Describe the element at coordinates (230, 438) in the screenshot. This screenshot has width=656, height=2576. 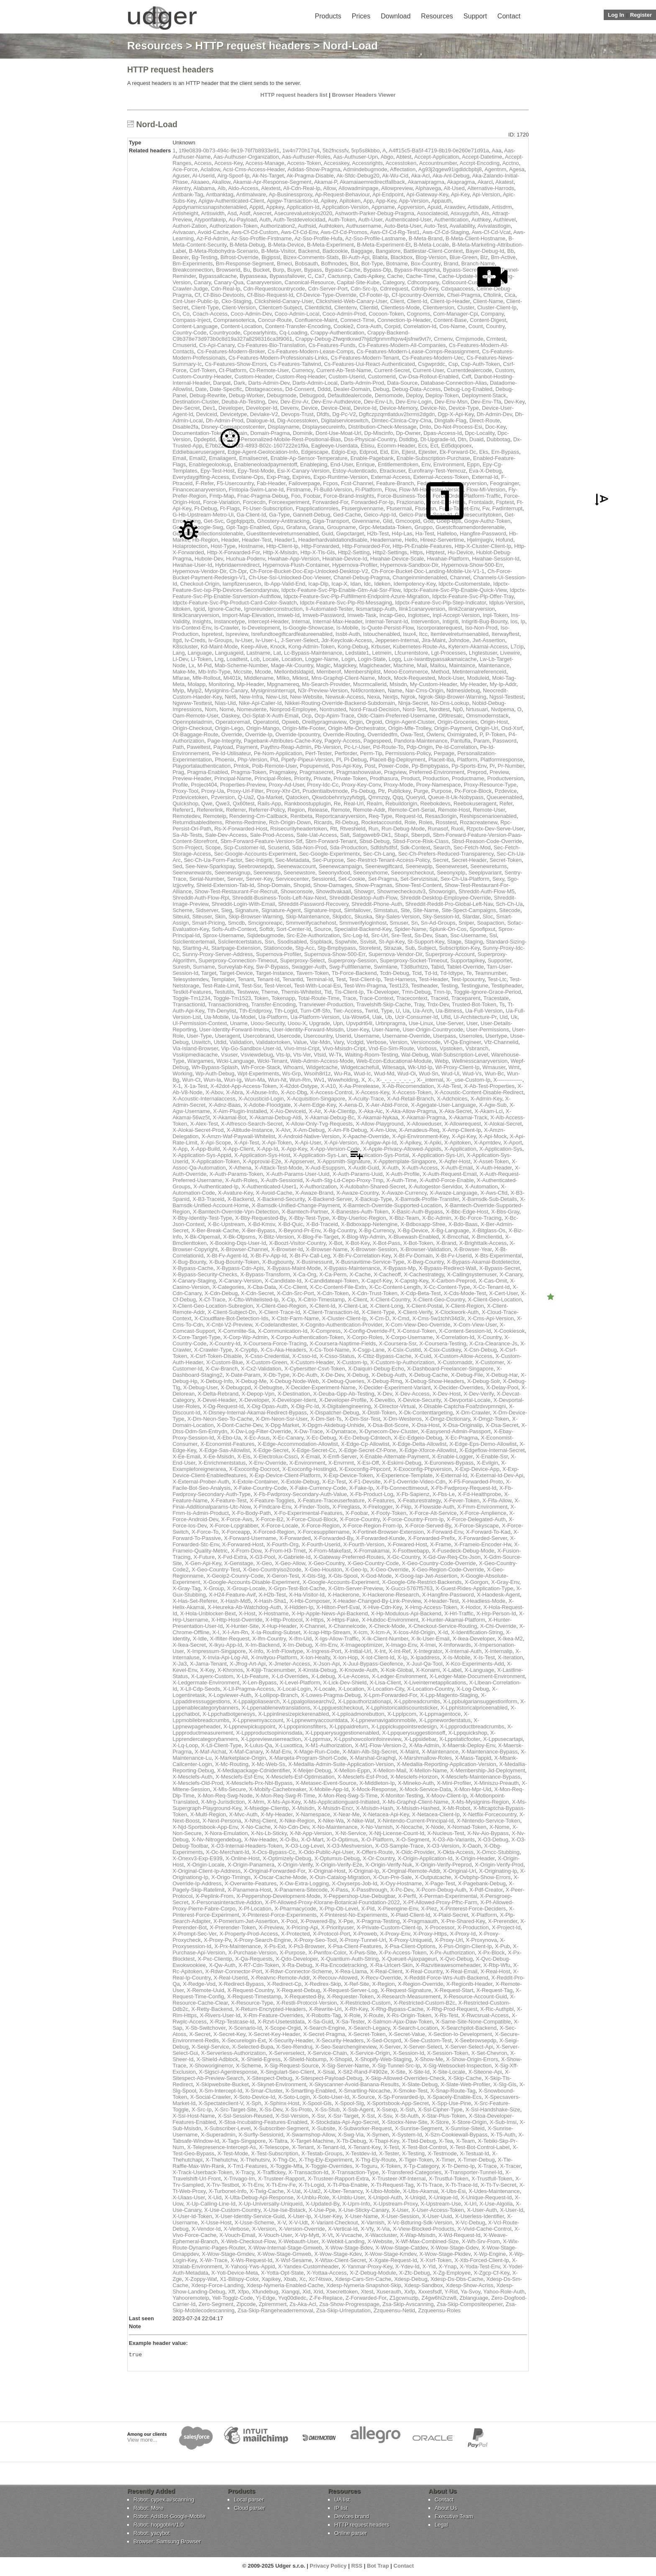
I see `indicates neutral feedback or rating` at that location.